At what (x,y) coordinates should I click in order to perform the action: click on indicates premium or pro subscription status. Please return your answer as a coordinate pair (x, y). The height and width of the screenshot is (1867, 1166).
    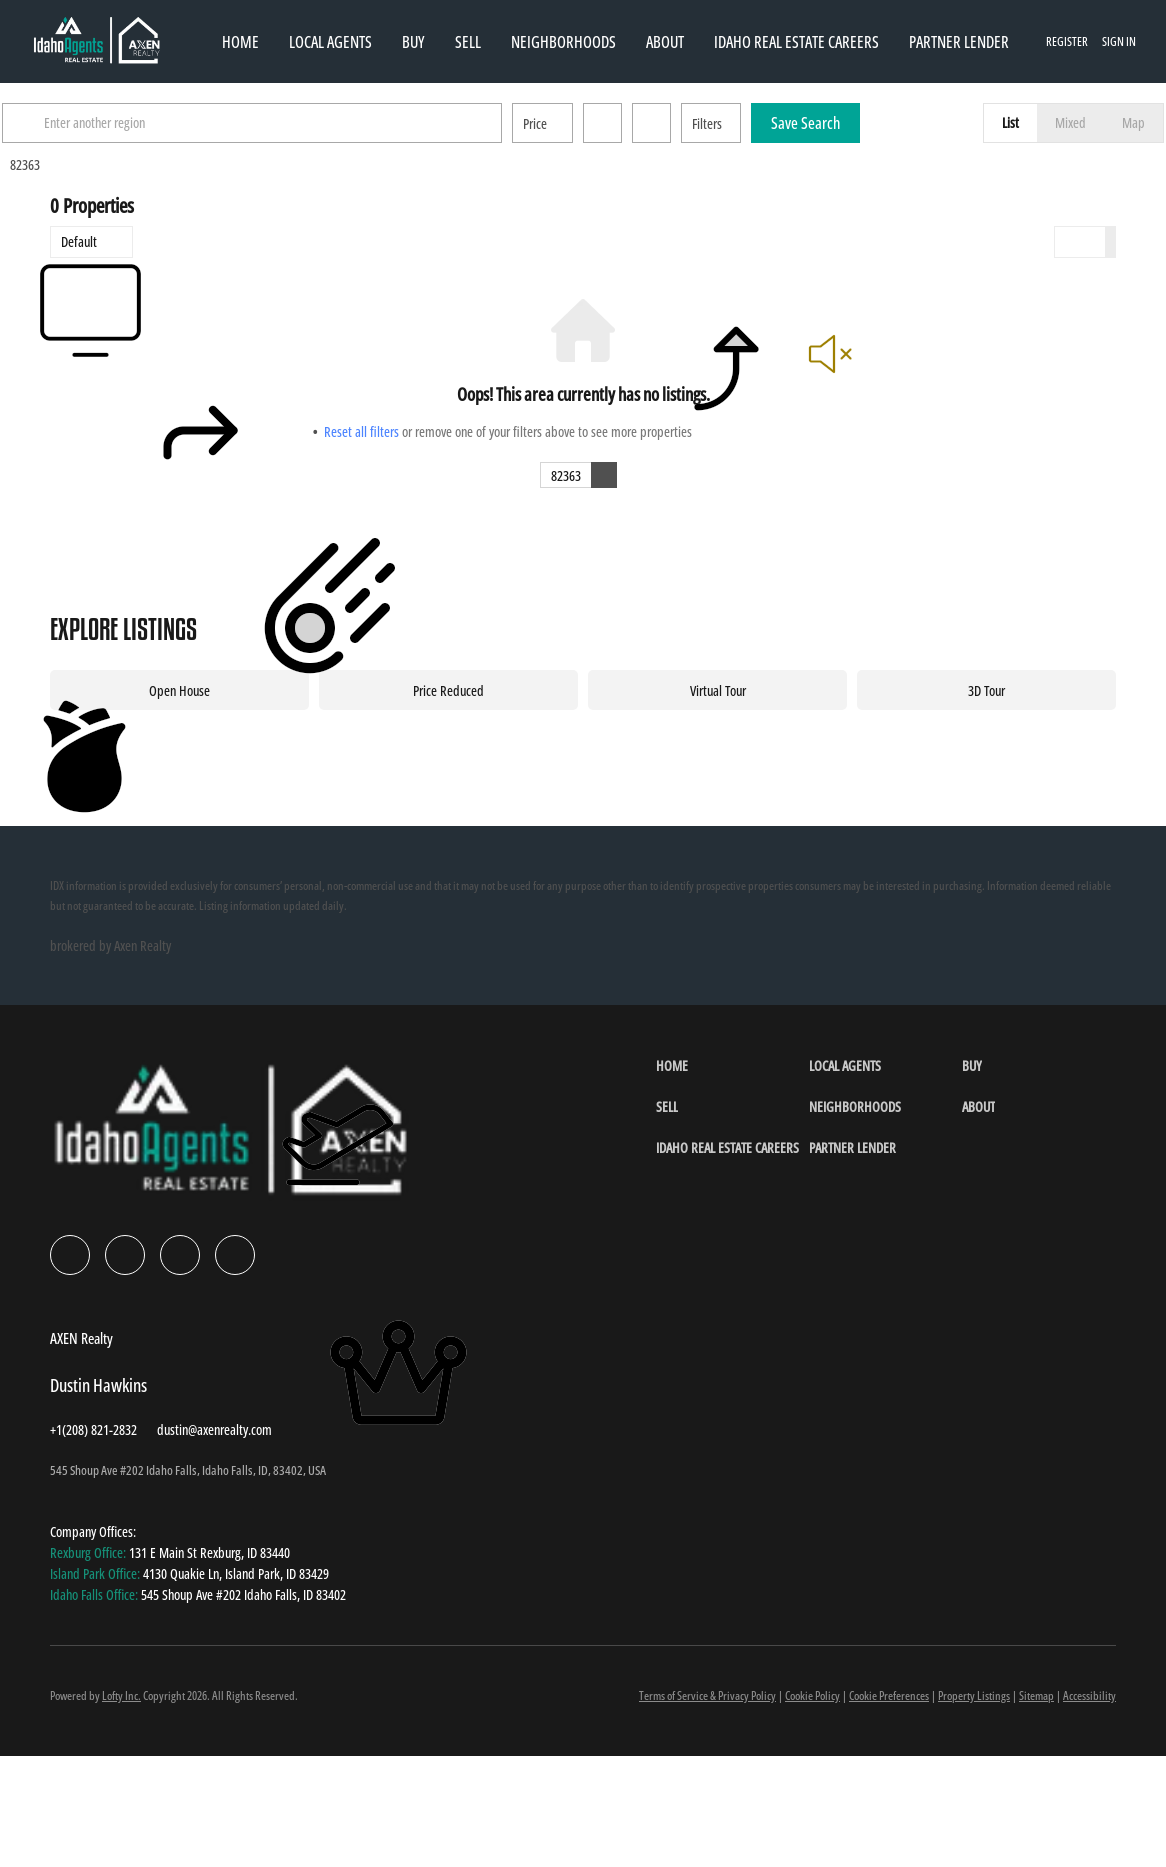
    Looking at the image, I should click on (398, 1379).